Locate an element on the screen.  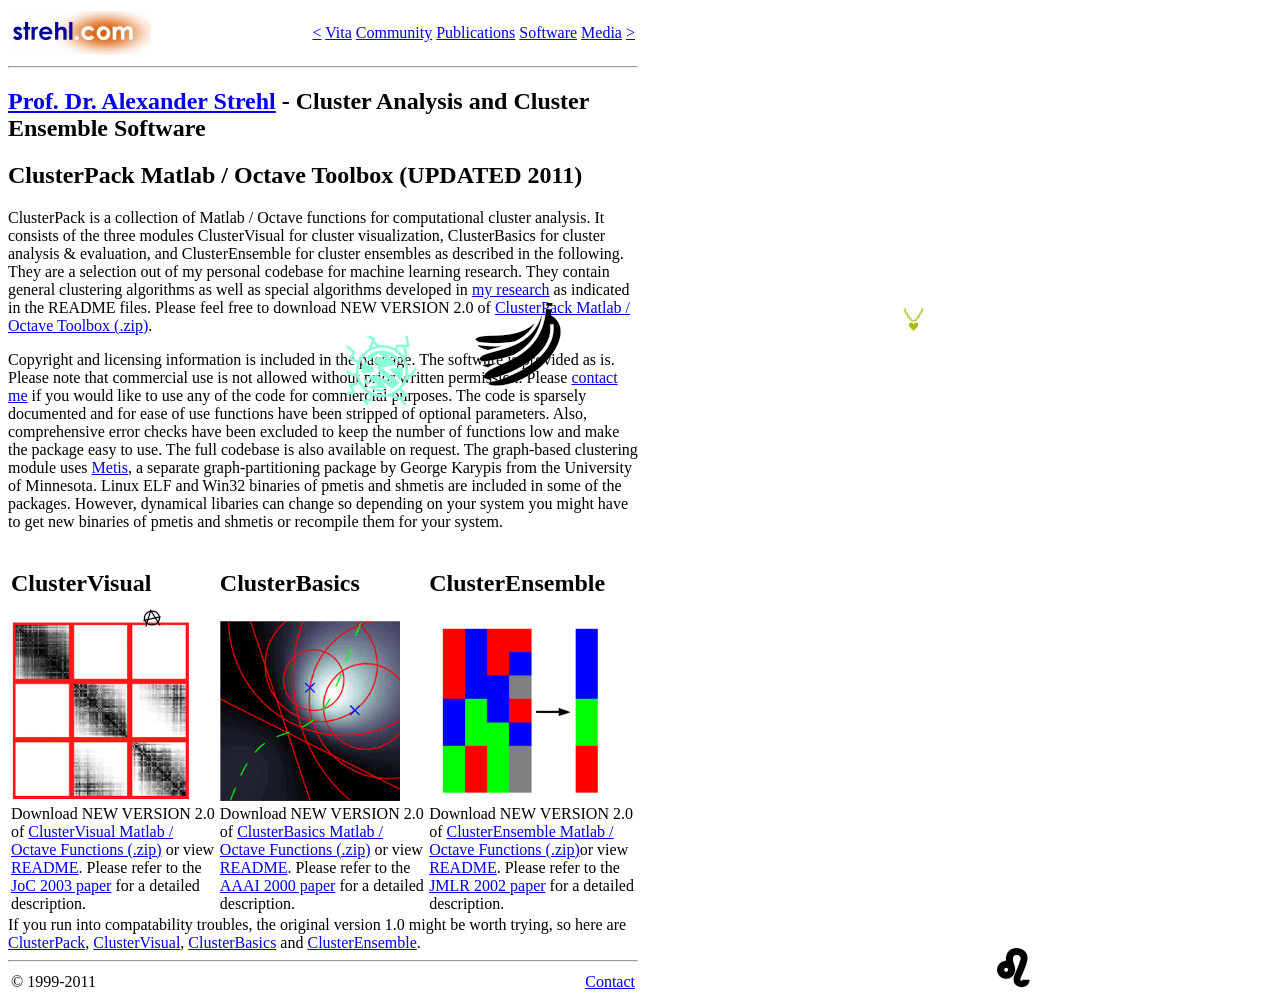
represents the leo zodiac sign is located at coordinates (1013, 967).